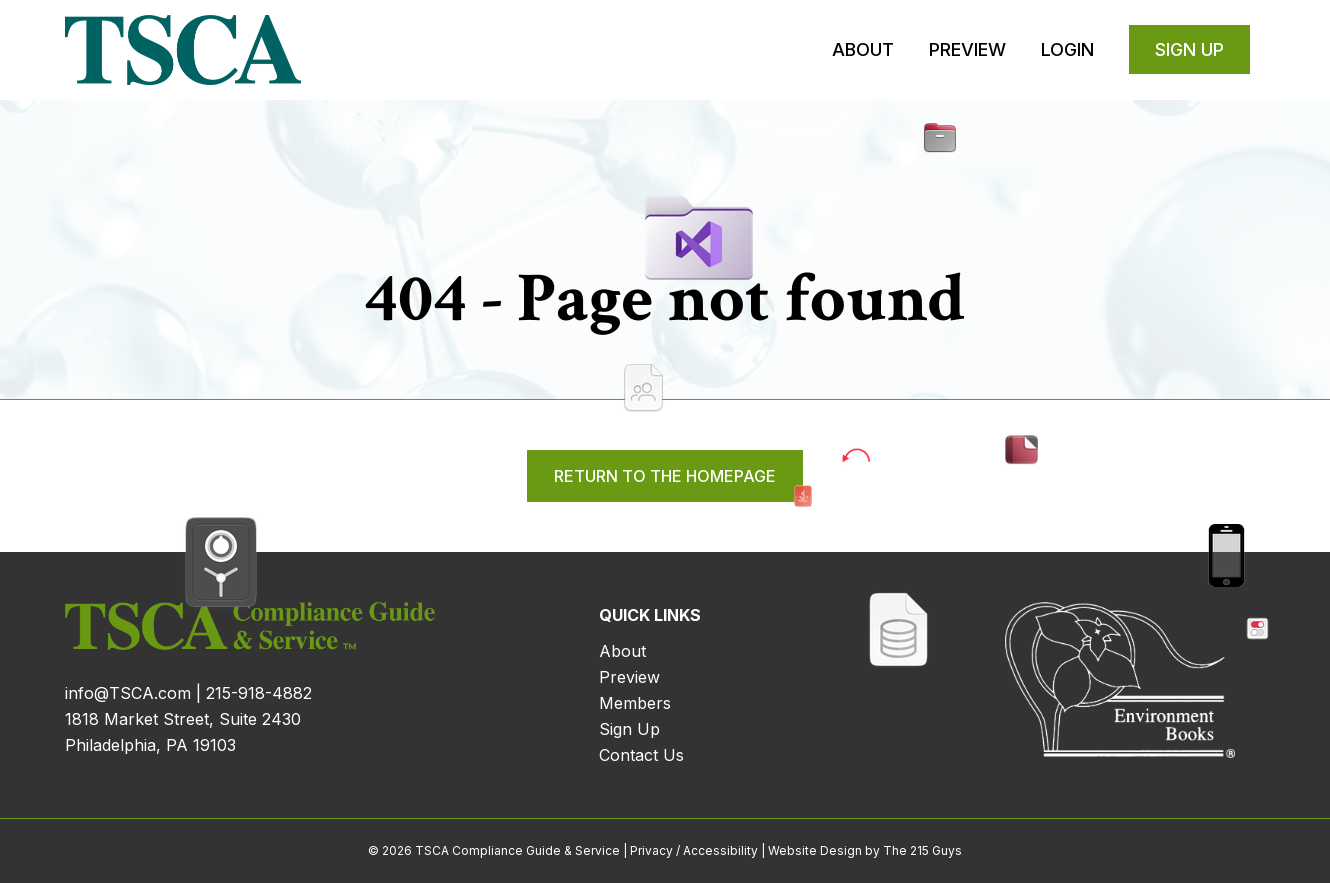 This screenshot has width=1330, height=883. Describe the element at coordinates (803, 496) in the screenshot. I see `java archive file (.jar)` at that location.